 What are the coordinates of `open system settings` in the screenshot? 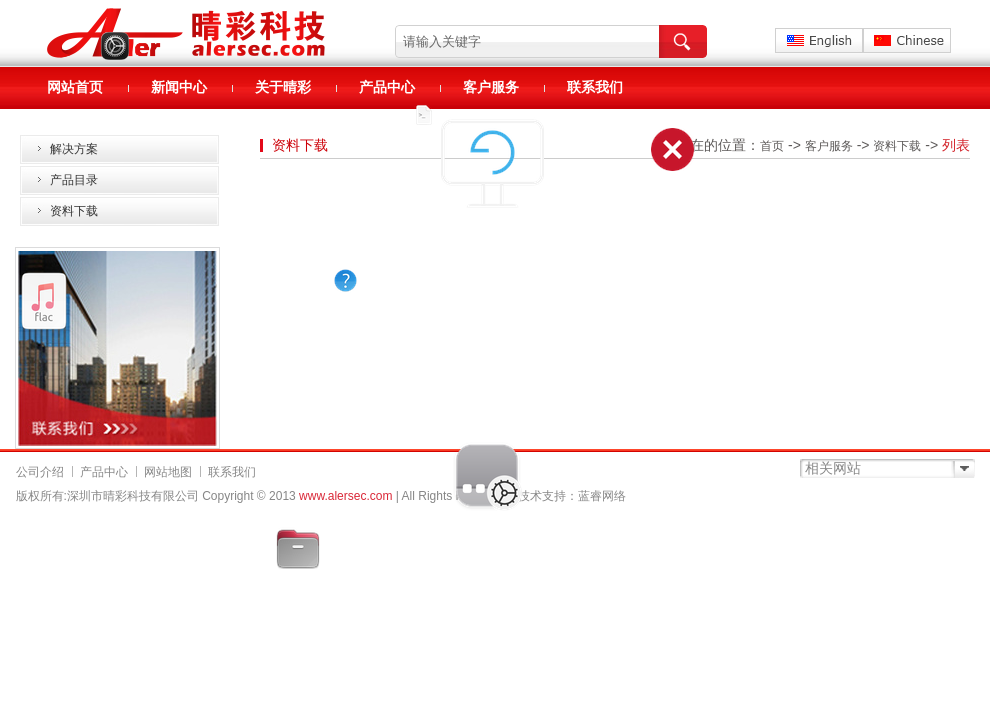 It's located at (115, 46).